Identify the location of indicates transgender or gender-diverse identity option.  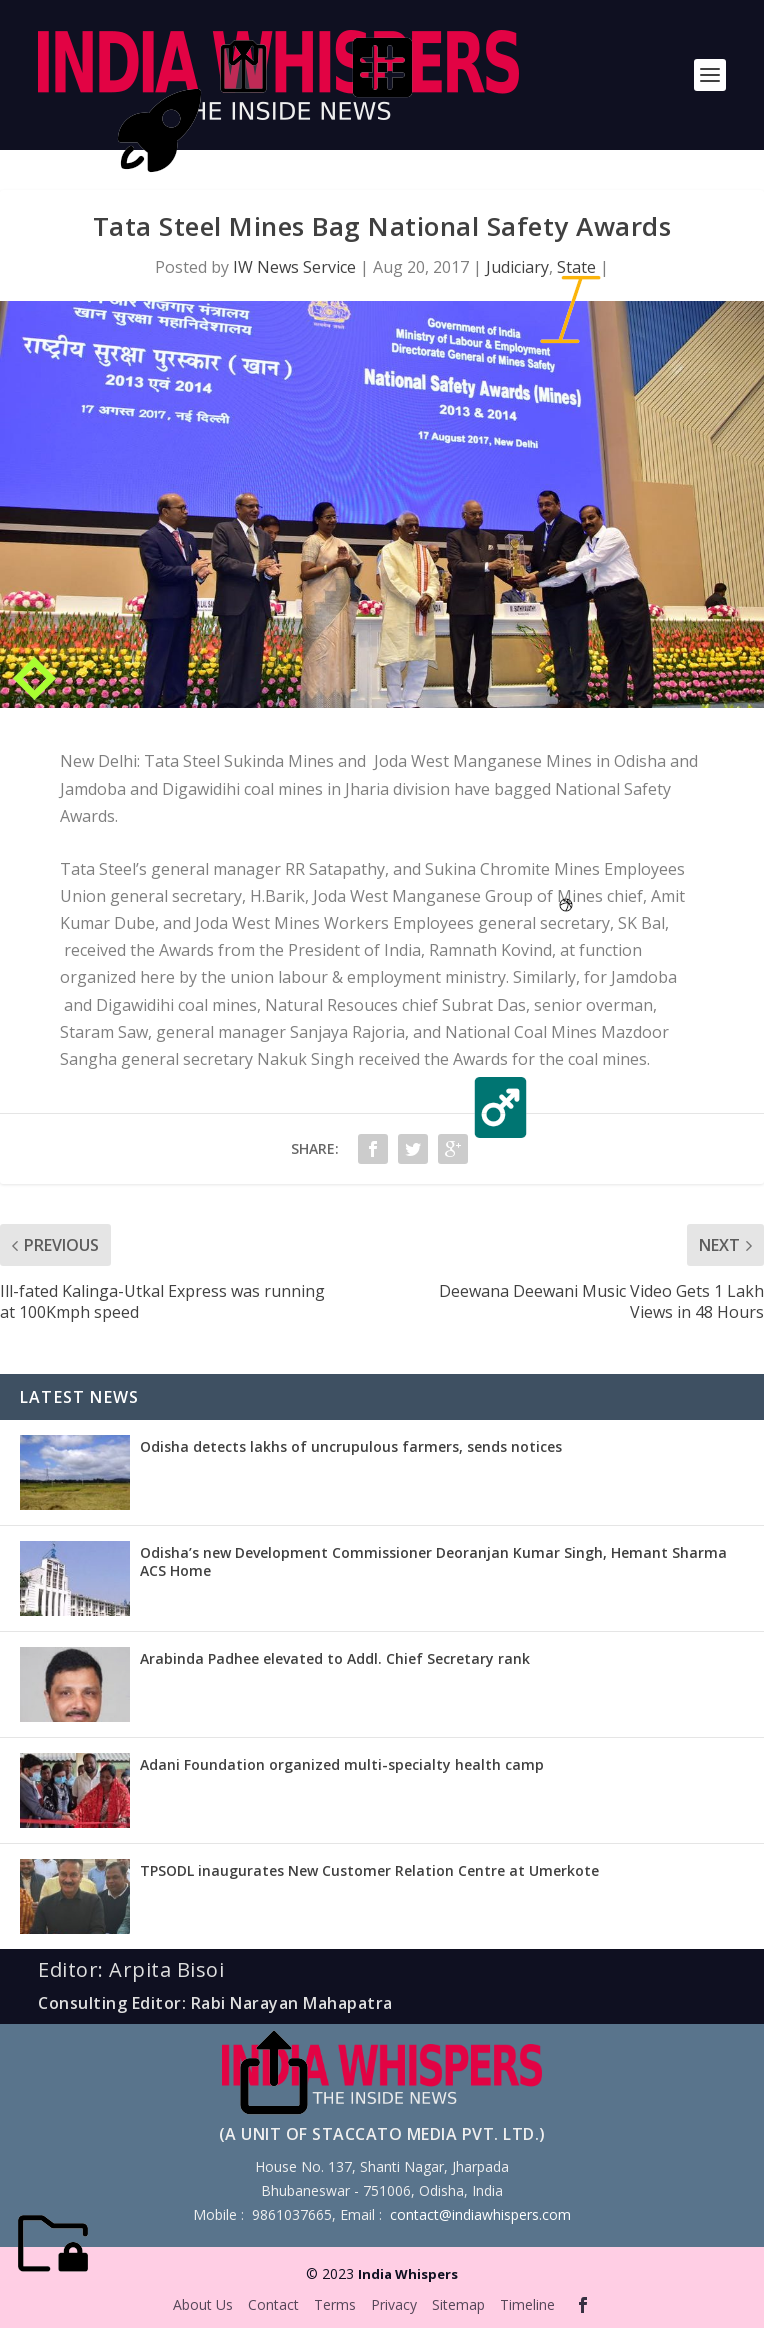
(500, 1107).